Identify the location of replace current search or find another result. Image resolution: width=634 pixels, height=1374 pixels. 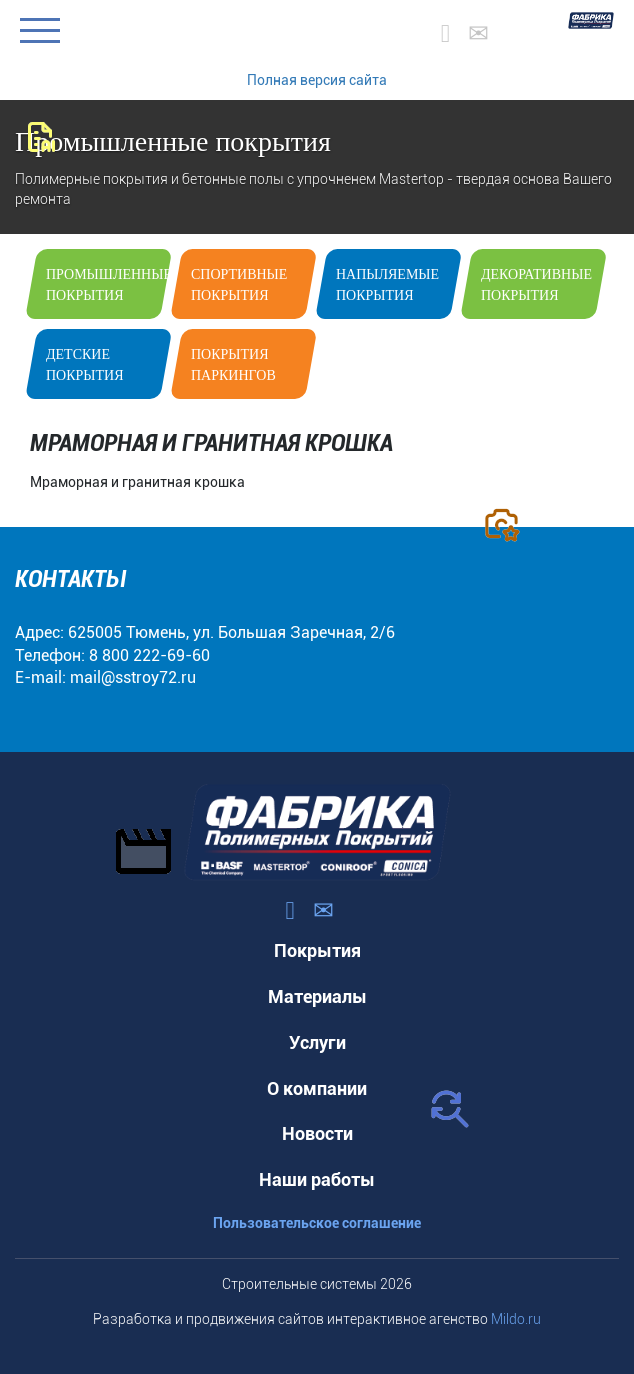
(450, 1109).